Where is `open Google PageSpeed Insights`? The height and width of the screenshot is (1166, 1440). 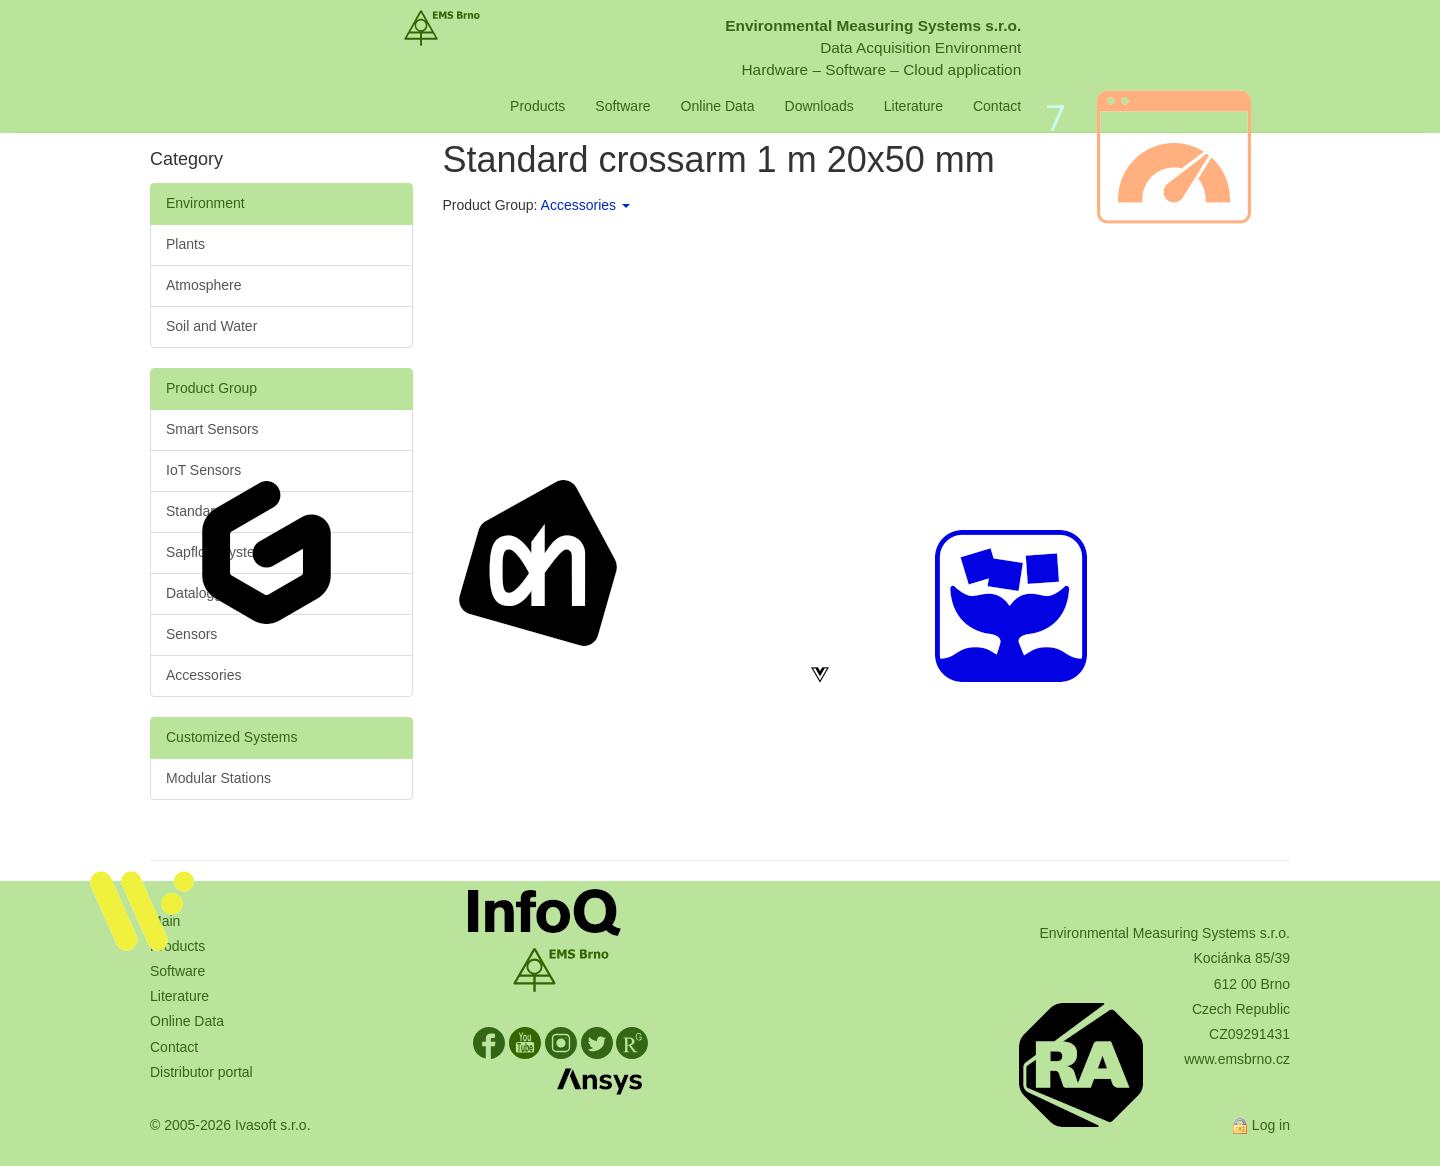
open Google PageSpeed Insights is located at coordinates (1174, 157).